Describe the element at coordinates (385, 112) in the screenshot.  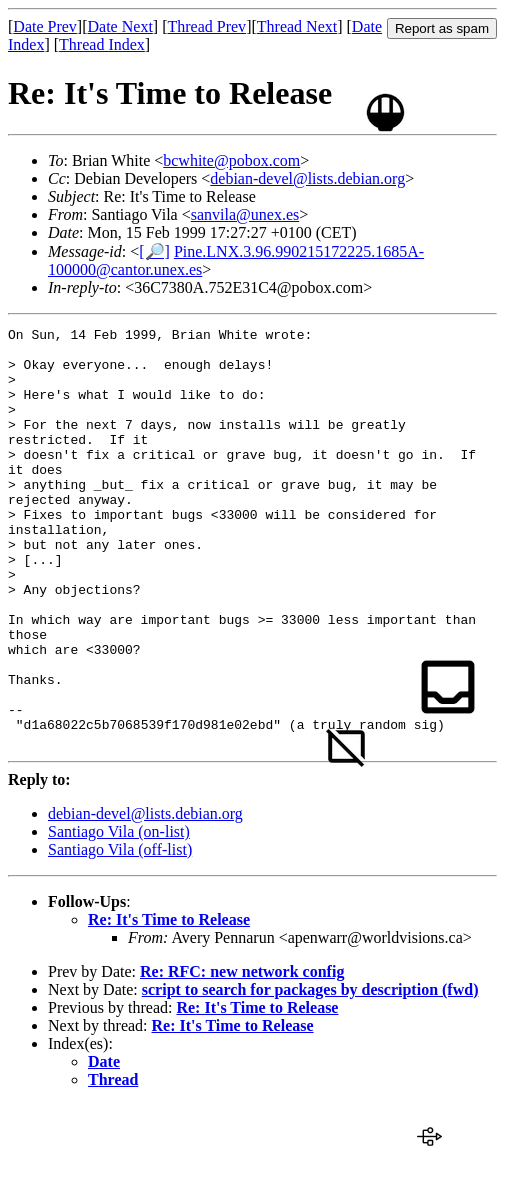
I see `browse asian or rice-based cuisine options` at that location.